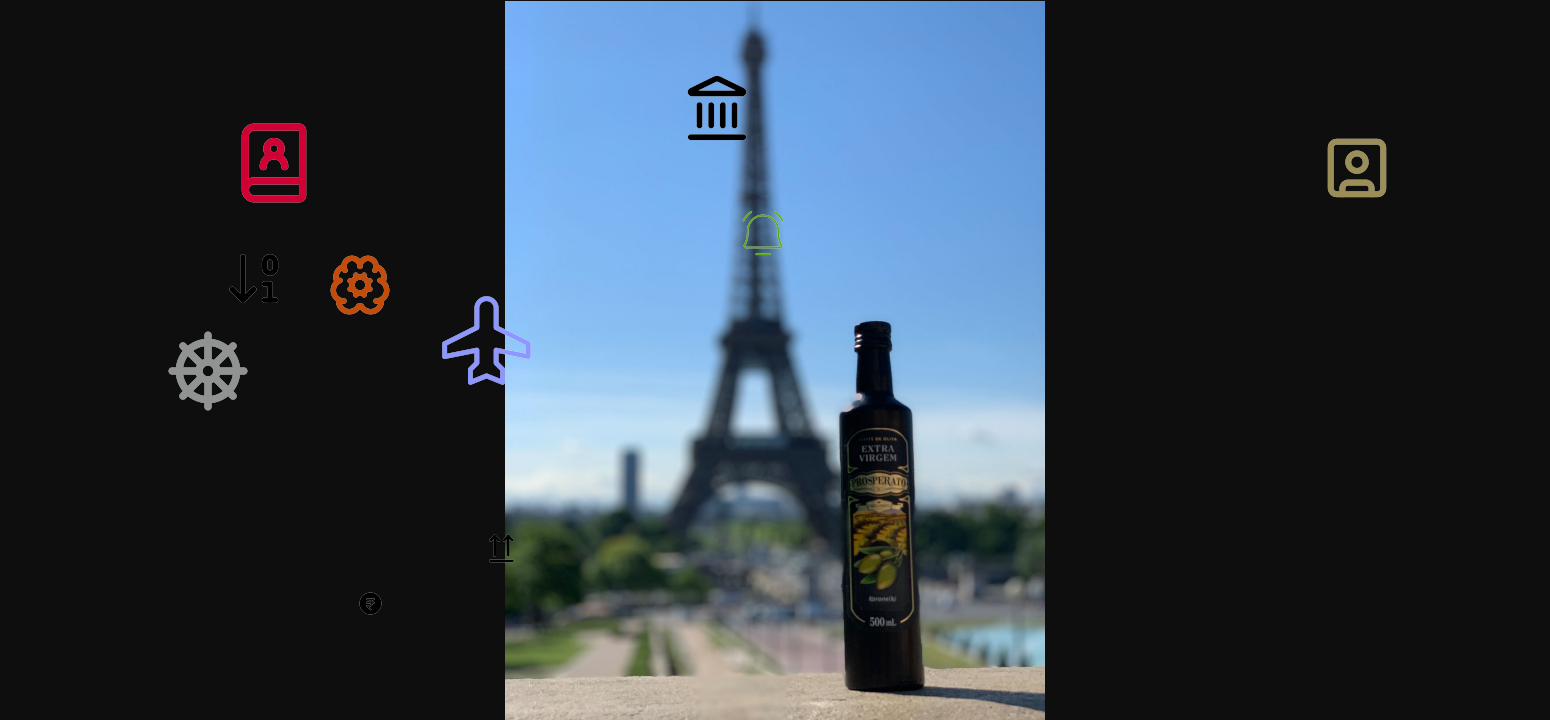 The image size is (1550, 720). Describe the element at coordinates (763, 234) in the screenshot. I see `active notifications or alerts` at that location.